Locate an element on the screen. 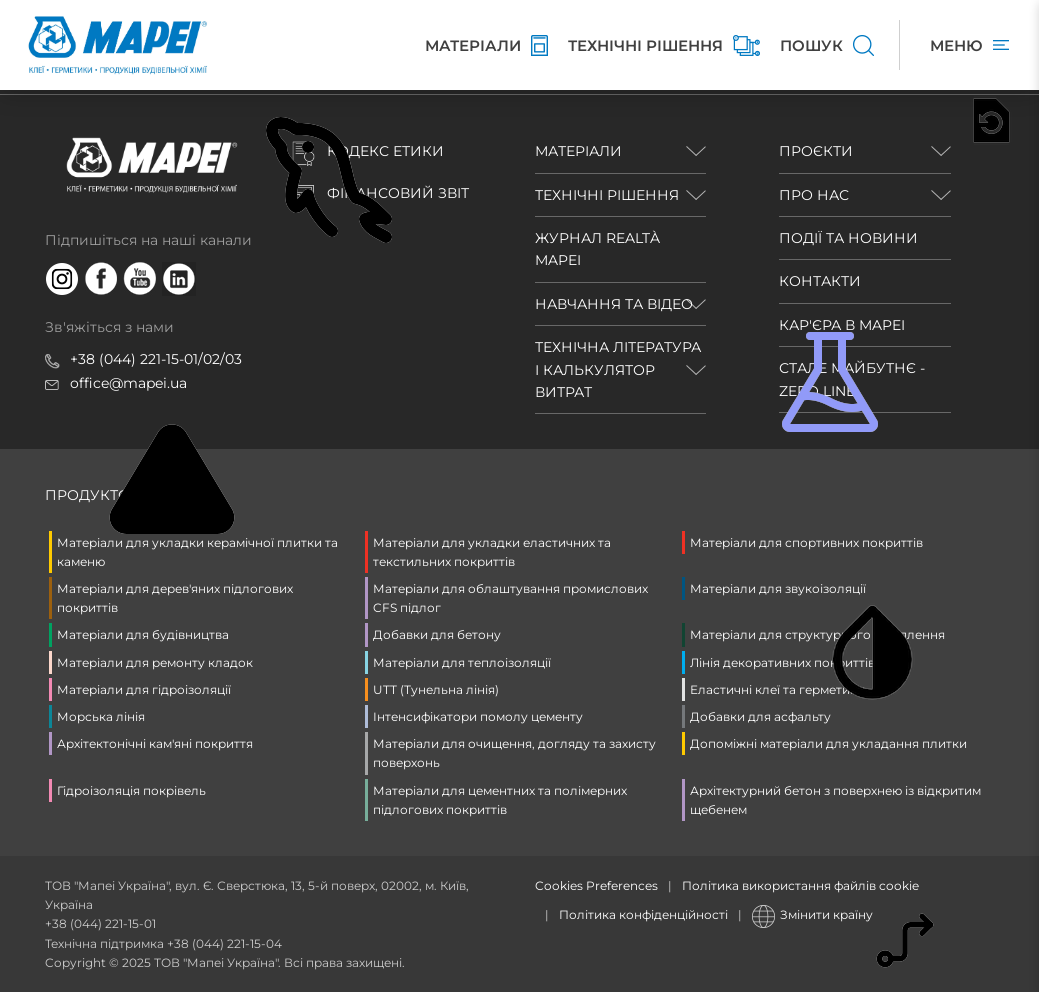 The image size is (1039, 992). indicates a warning or alert status is located at coordinates (172, 483).